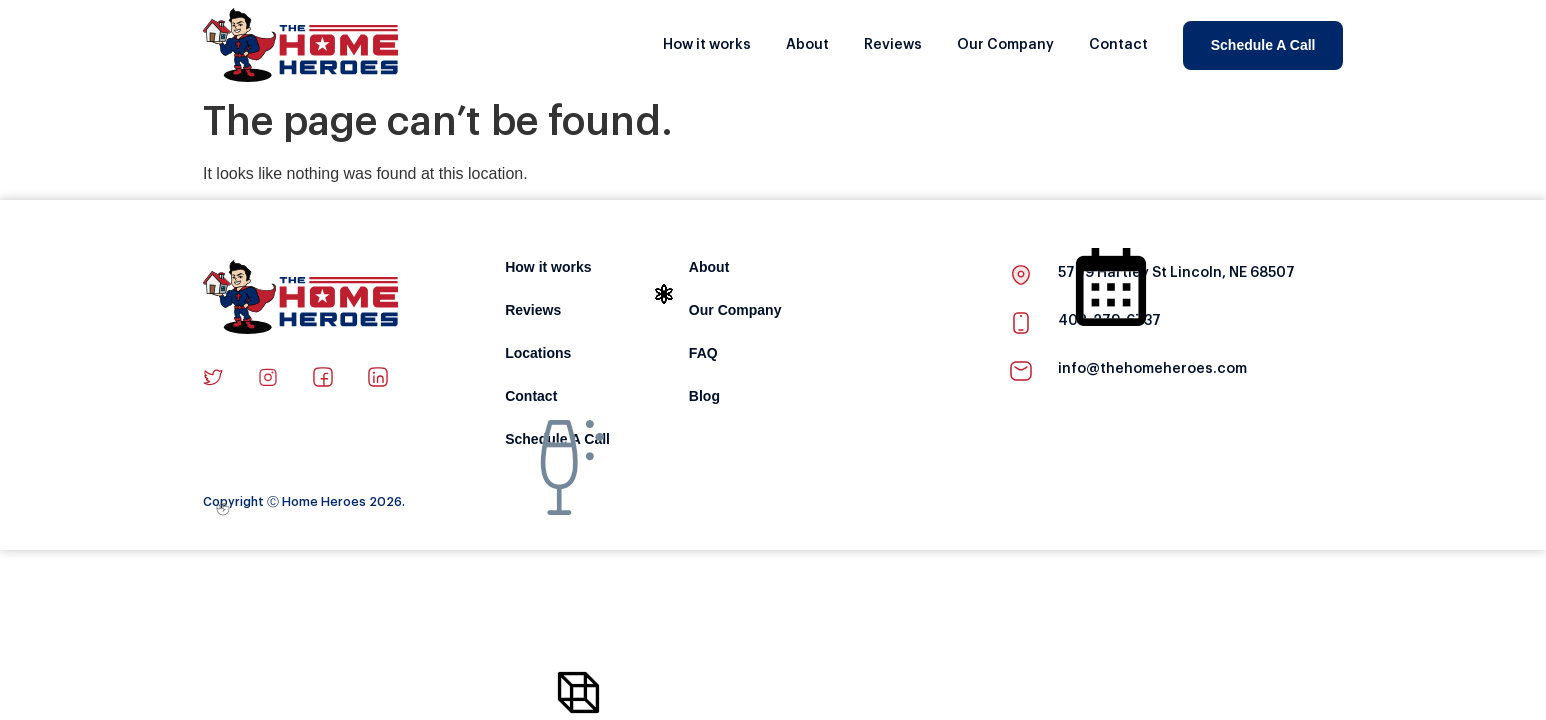  Describe the element at coordinates (664, 294) in the screenshot. I see `apply a vintage or retro photo filter` at that location.